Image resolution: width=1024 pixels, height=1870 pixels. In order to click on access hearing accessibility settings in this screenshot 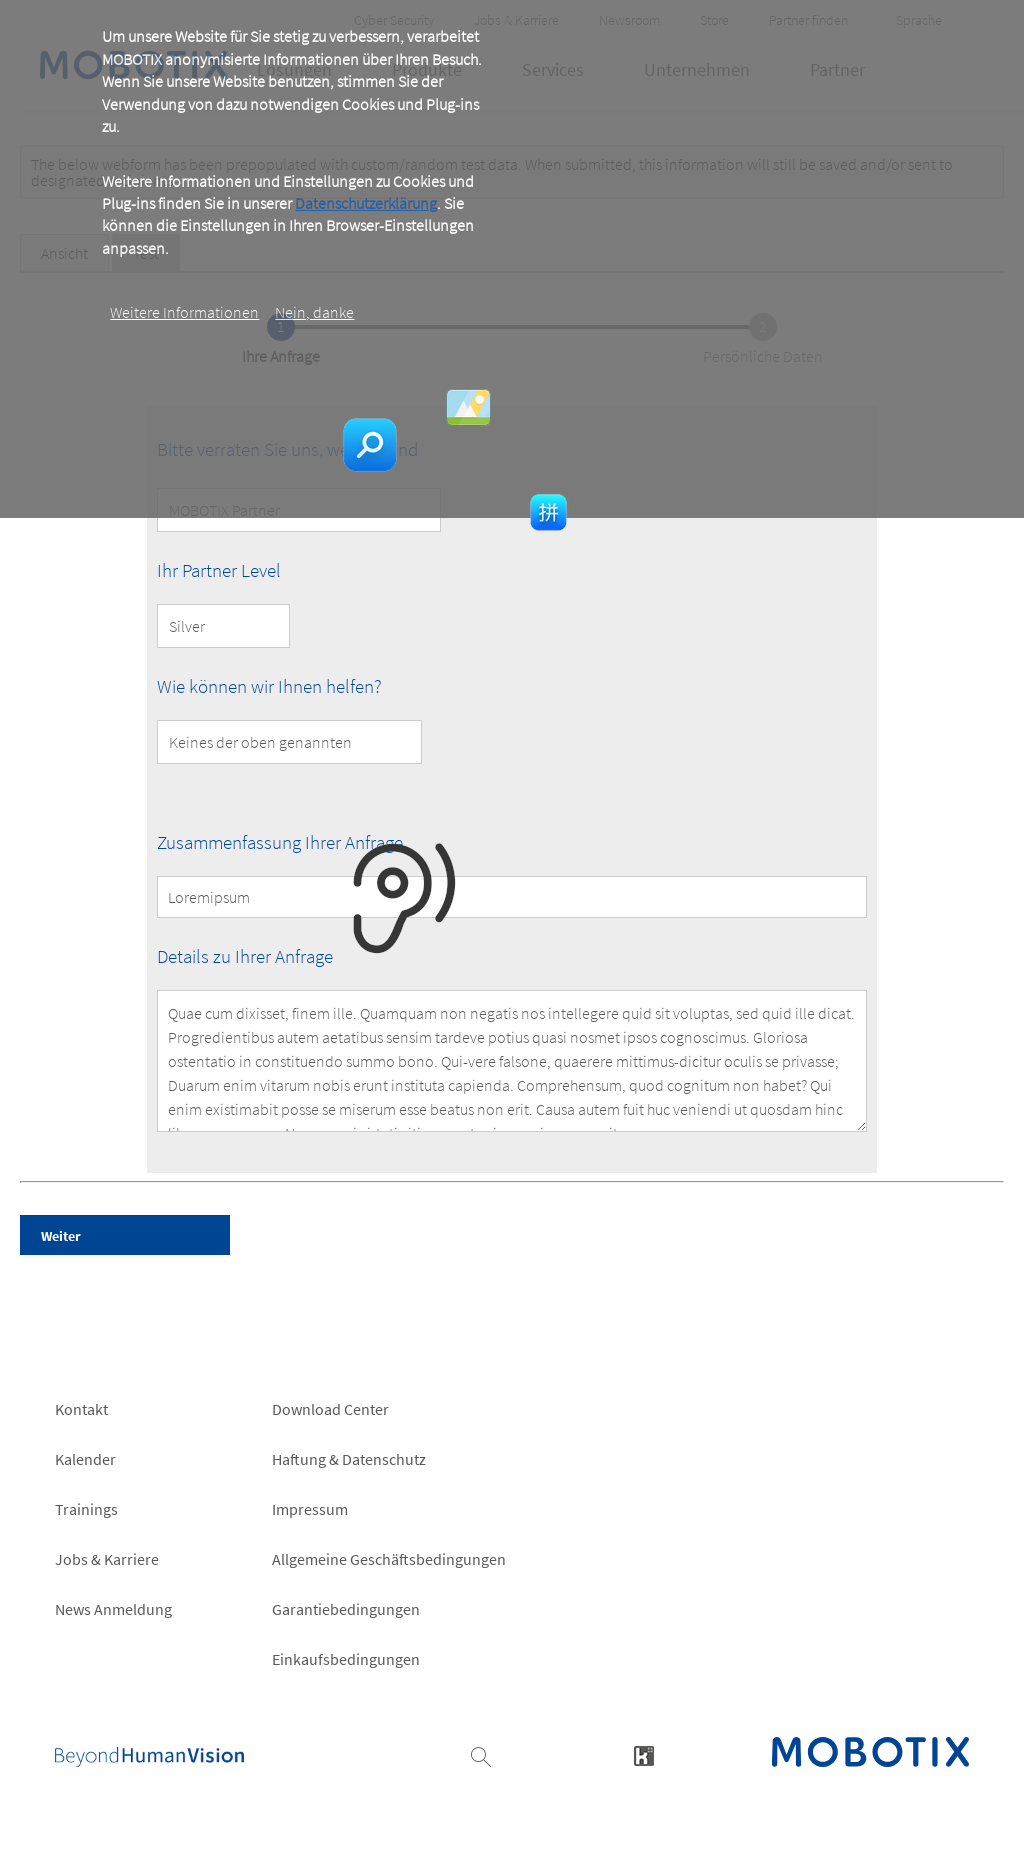, I will do `click(400, 898)`.